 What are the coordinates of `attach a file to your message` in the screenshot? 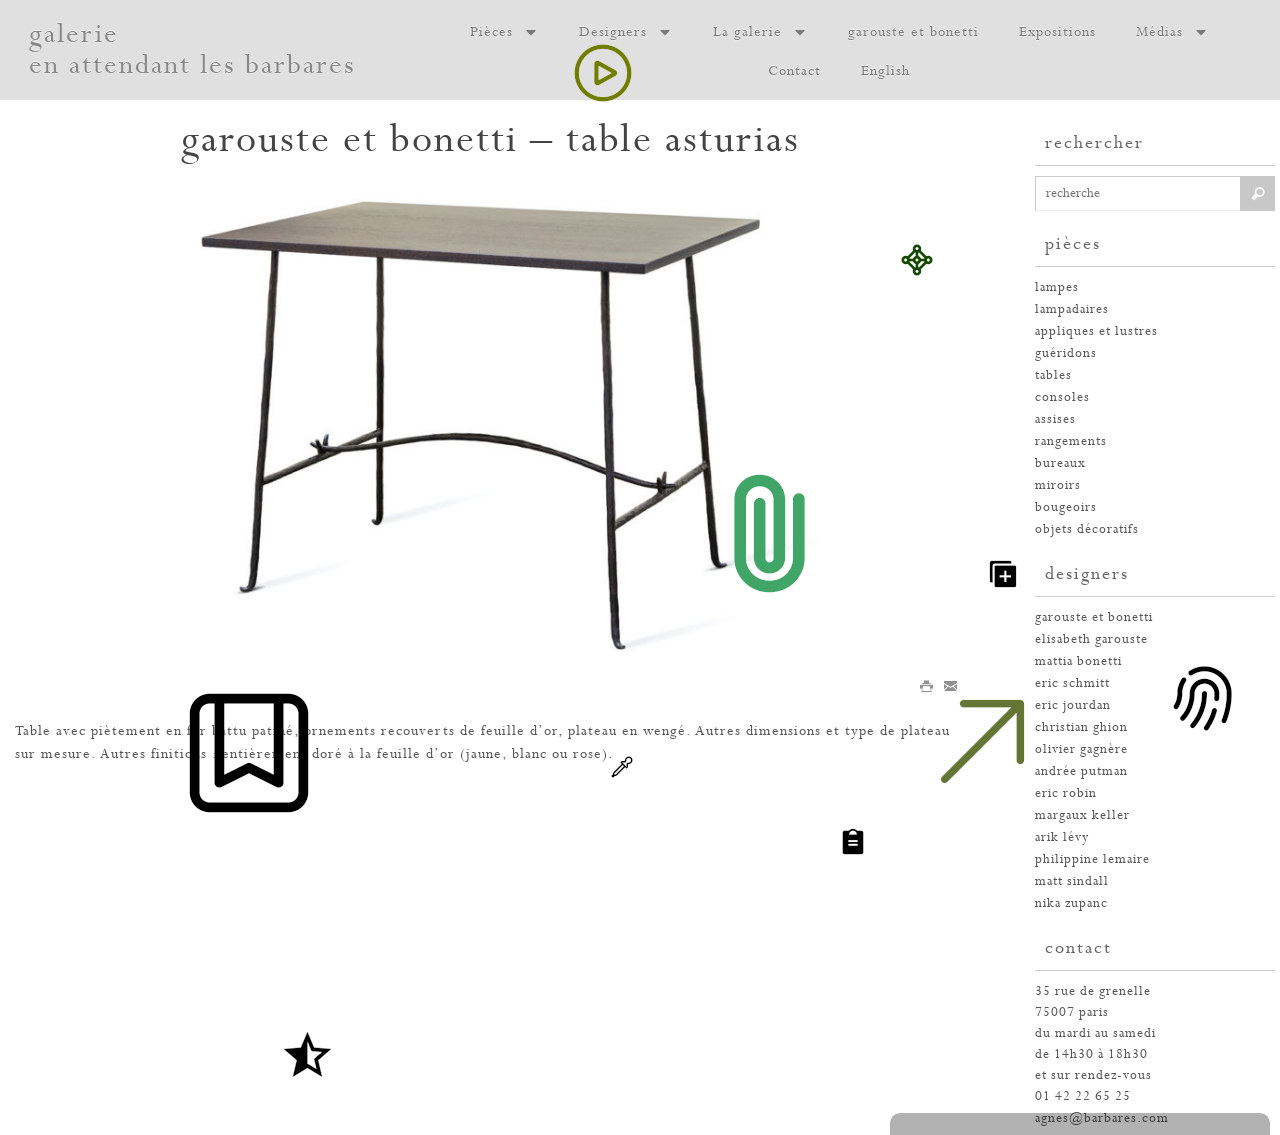 It's located at (769, 533).